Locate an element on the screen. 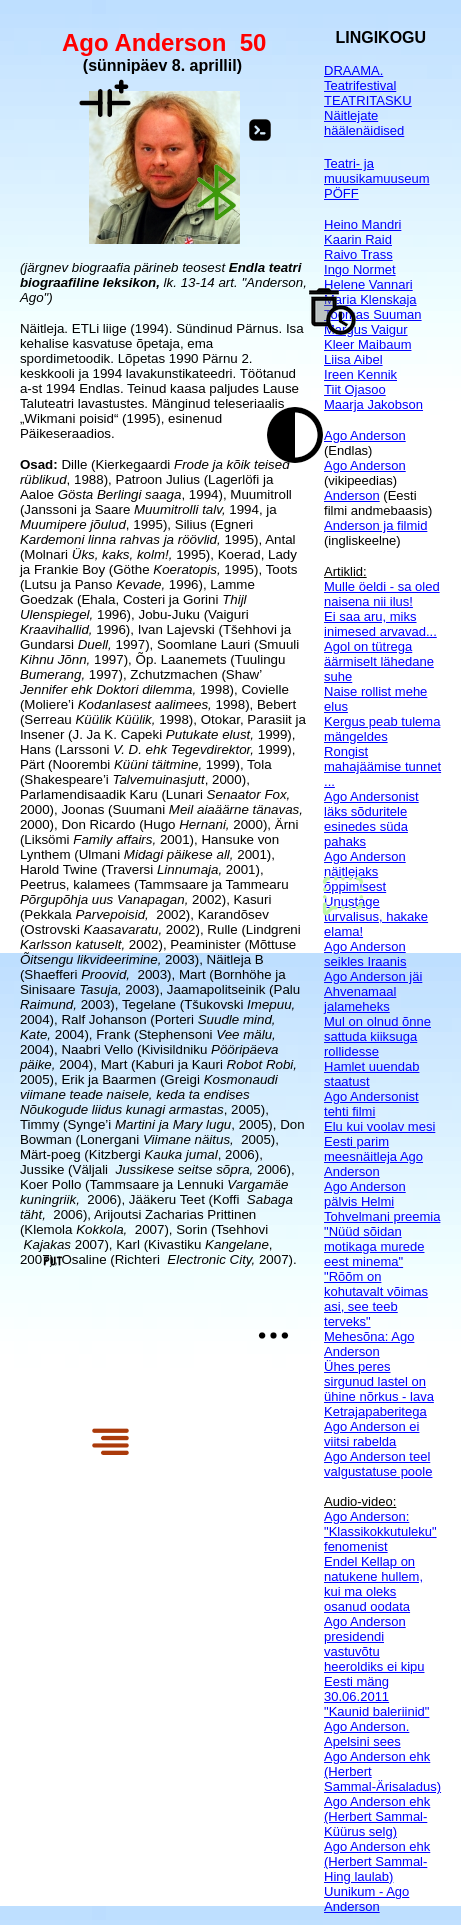  align text to the right is located at coordinates (110, 1442).